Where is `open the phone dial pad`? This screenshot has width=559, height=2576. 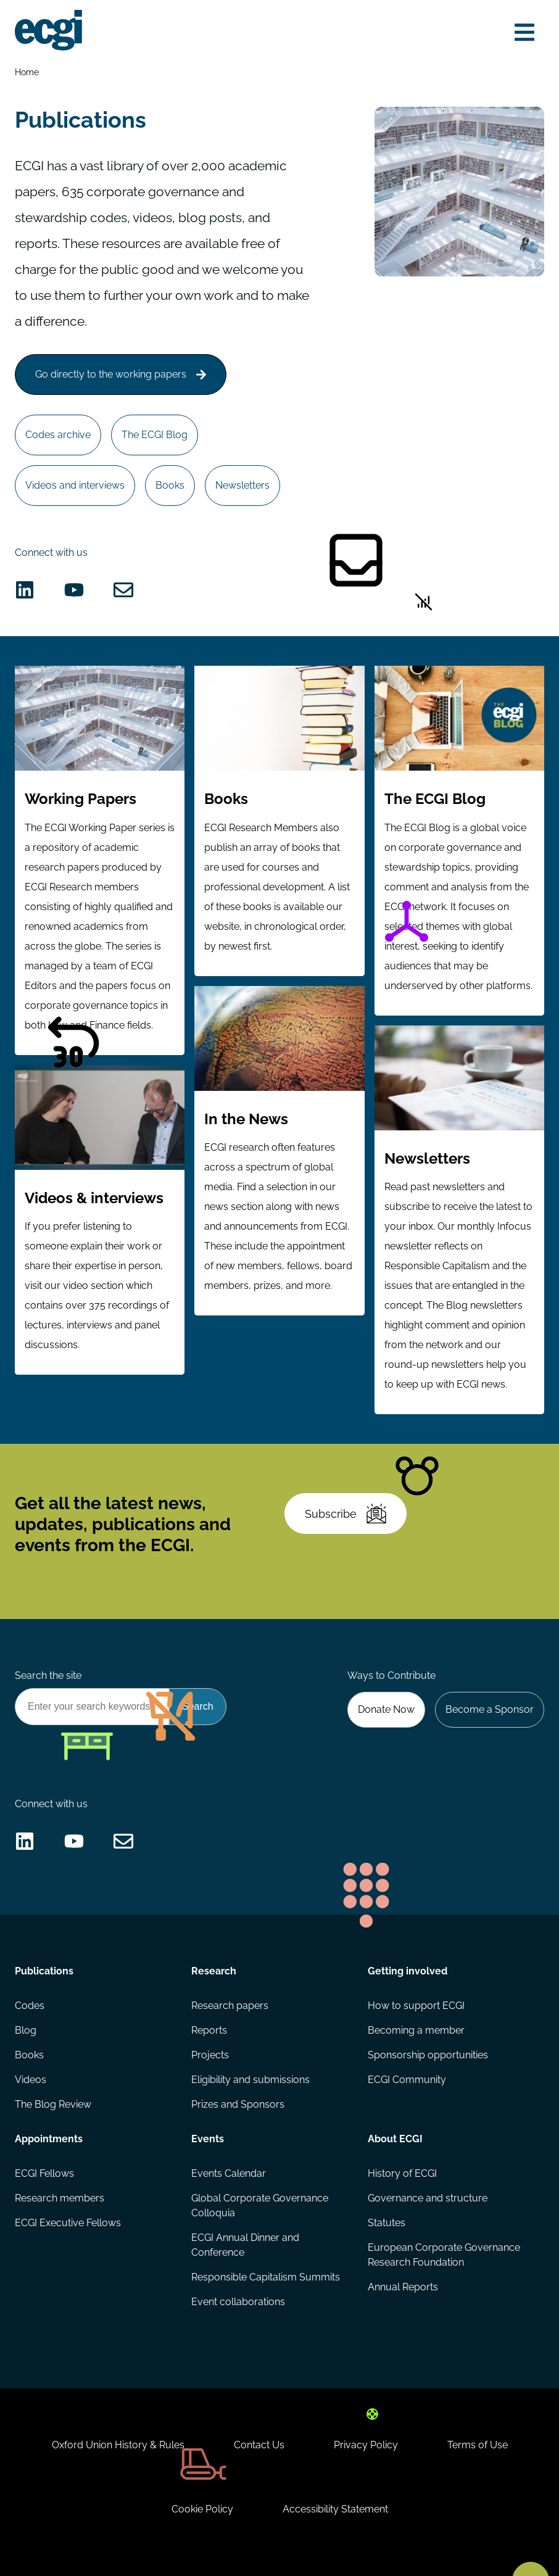
open the phone dial pad is located at coordinates (366, 1895).